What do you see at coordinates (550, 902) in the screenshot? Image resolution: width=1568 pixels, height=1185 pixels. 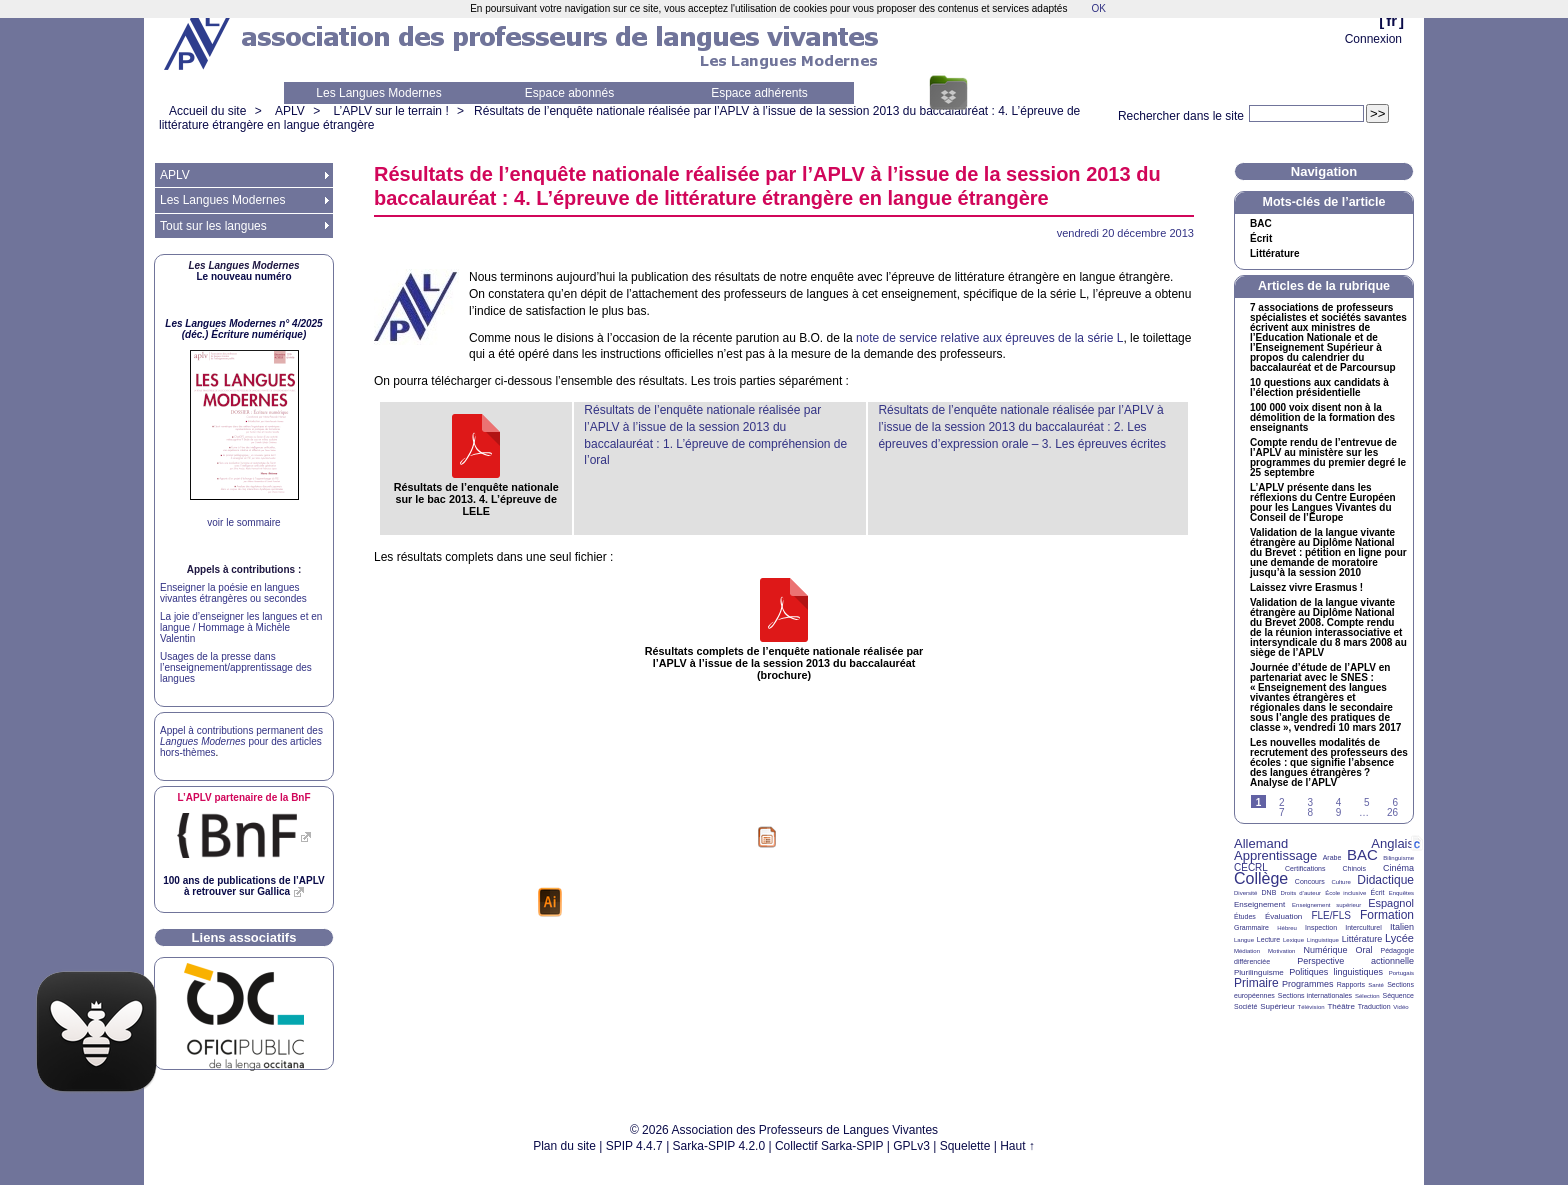 I see `open an Adobe Illustrator file` at bounding box center [550, 902].